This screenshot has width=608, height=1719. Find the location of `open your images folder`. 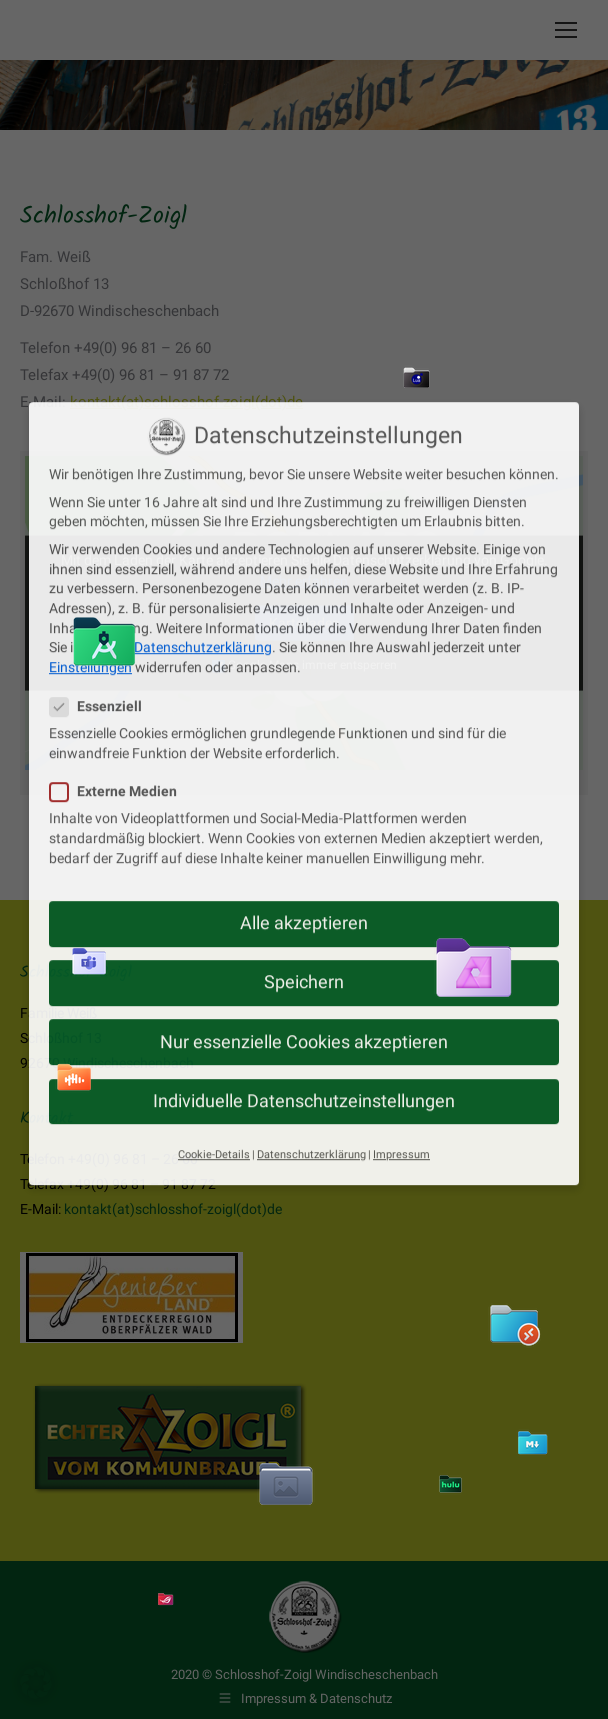

open your images folder is located at coordinates (286, 1484).